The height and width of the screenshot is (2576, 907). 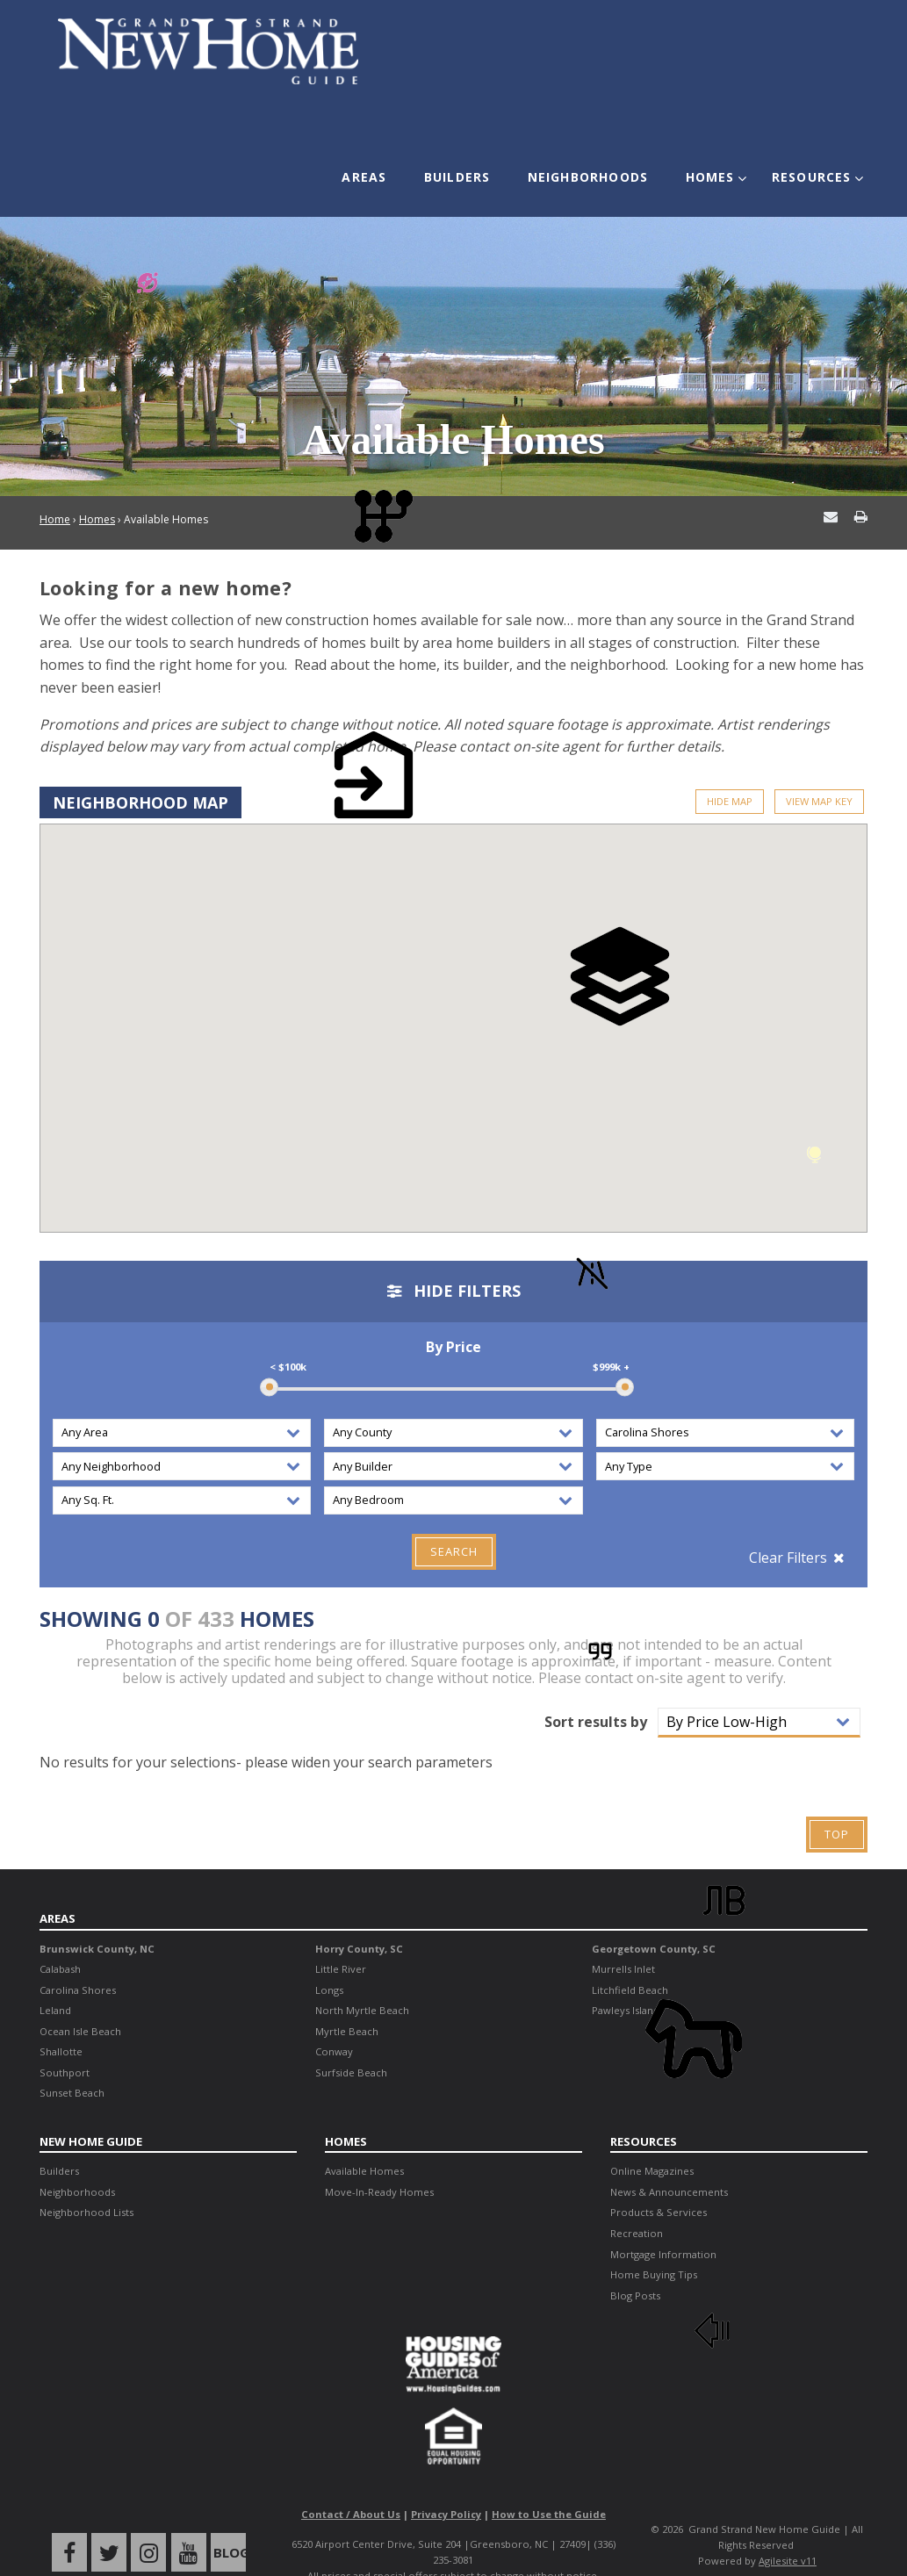 What do you see at coordinates (723, 1900) in the screenshot?
I see `indicates Kyrgyzstani som currency` at bounding box center [723, 1900].